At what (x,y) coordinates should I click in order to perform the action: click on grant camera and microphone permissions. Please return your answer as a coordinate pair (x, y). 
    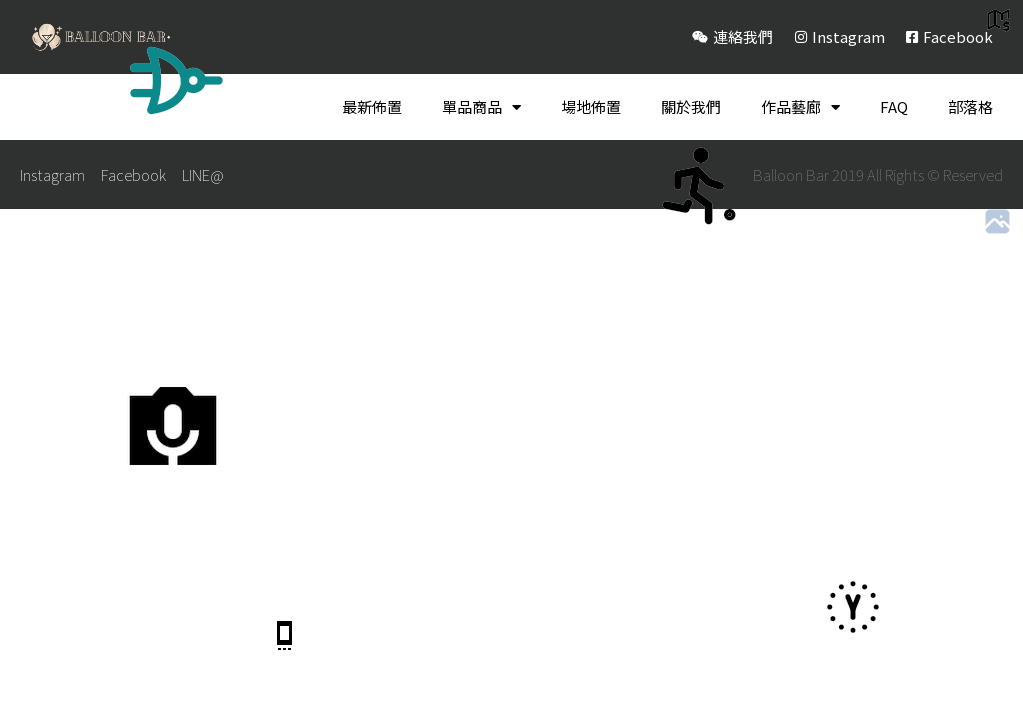
    Looking at the image, I should click on (173, 426).